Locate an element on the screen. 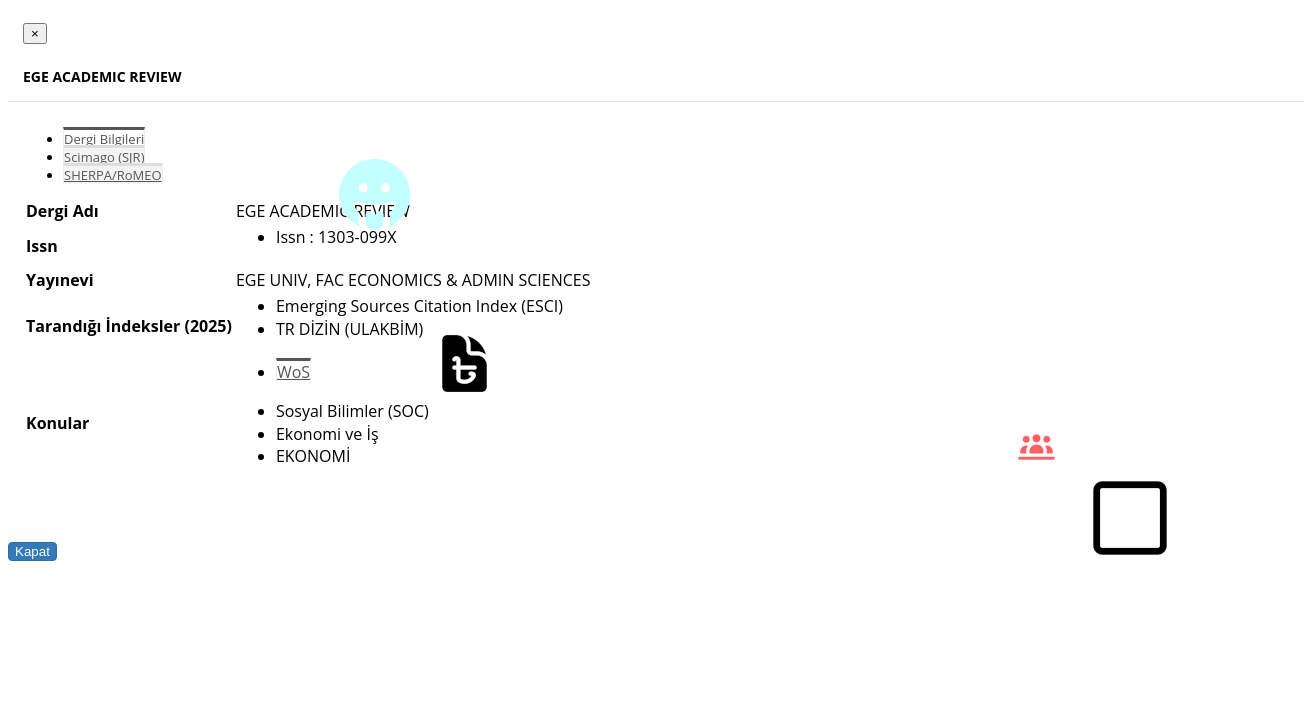 The width and height of the screenshot is (1312, 720). view all team members or users is located at coordinates (1036, 446).